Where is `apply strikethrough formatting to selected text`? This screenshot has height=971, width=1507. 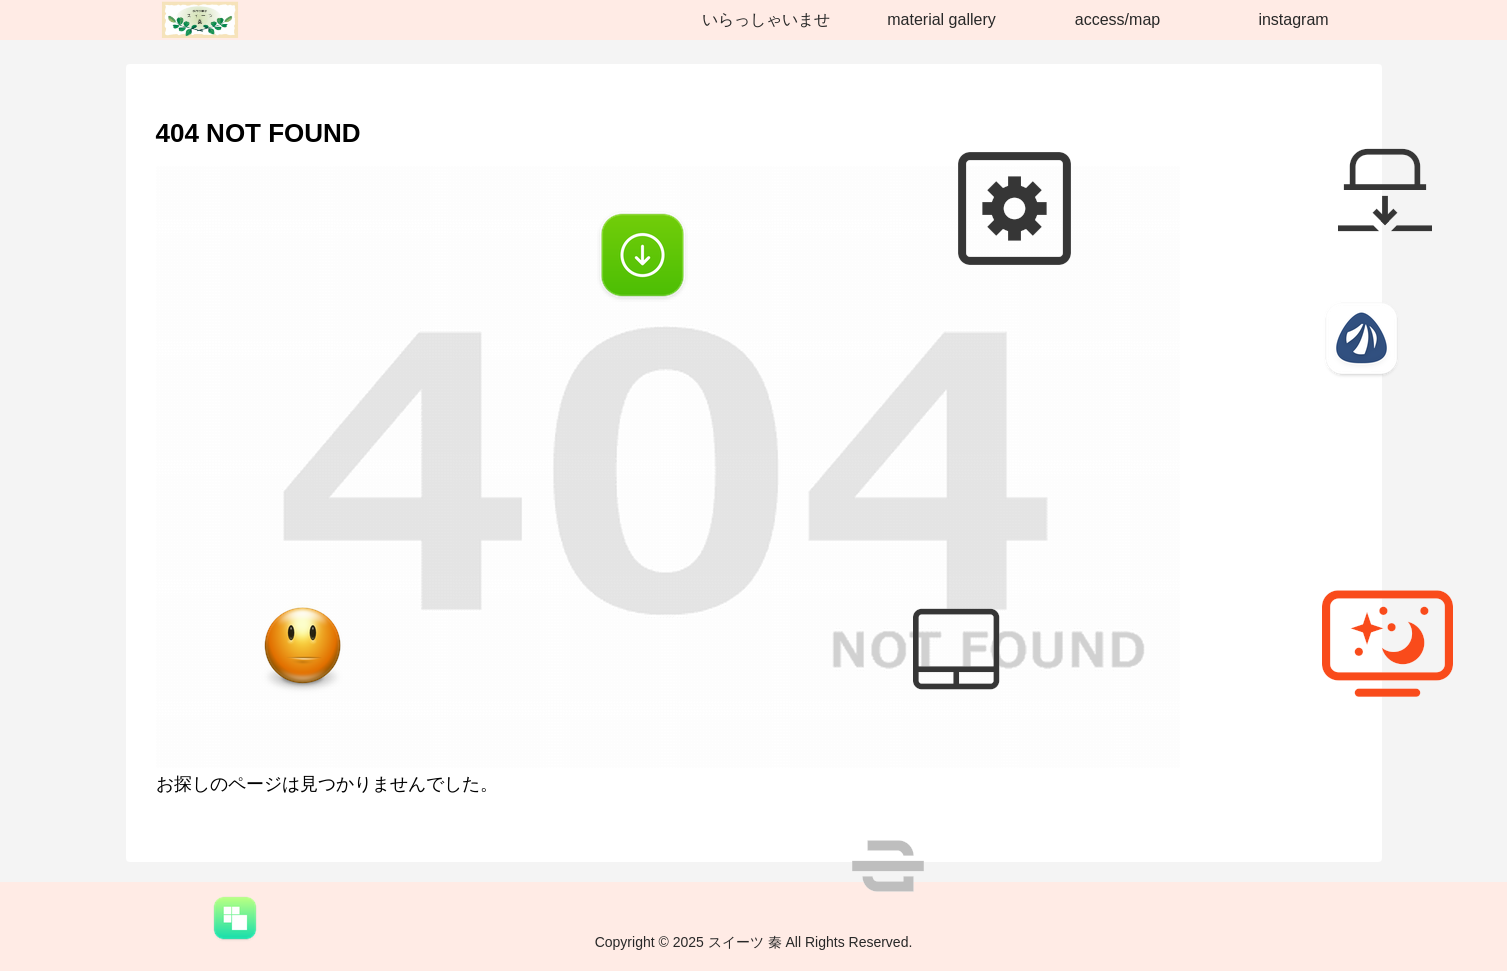 apply strikethrough formatting to selected text is located at coordinates (888, 866).